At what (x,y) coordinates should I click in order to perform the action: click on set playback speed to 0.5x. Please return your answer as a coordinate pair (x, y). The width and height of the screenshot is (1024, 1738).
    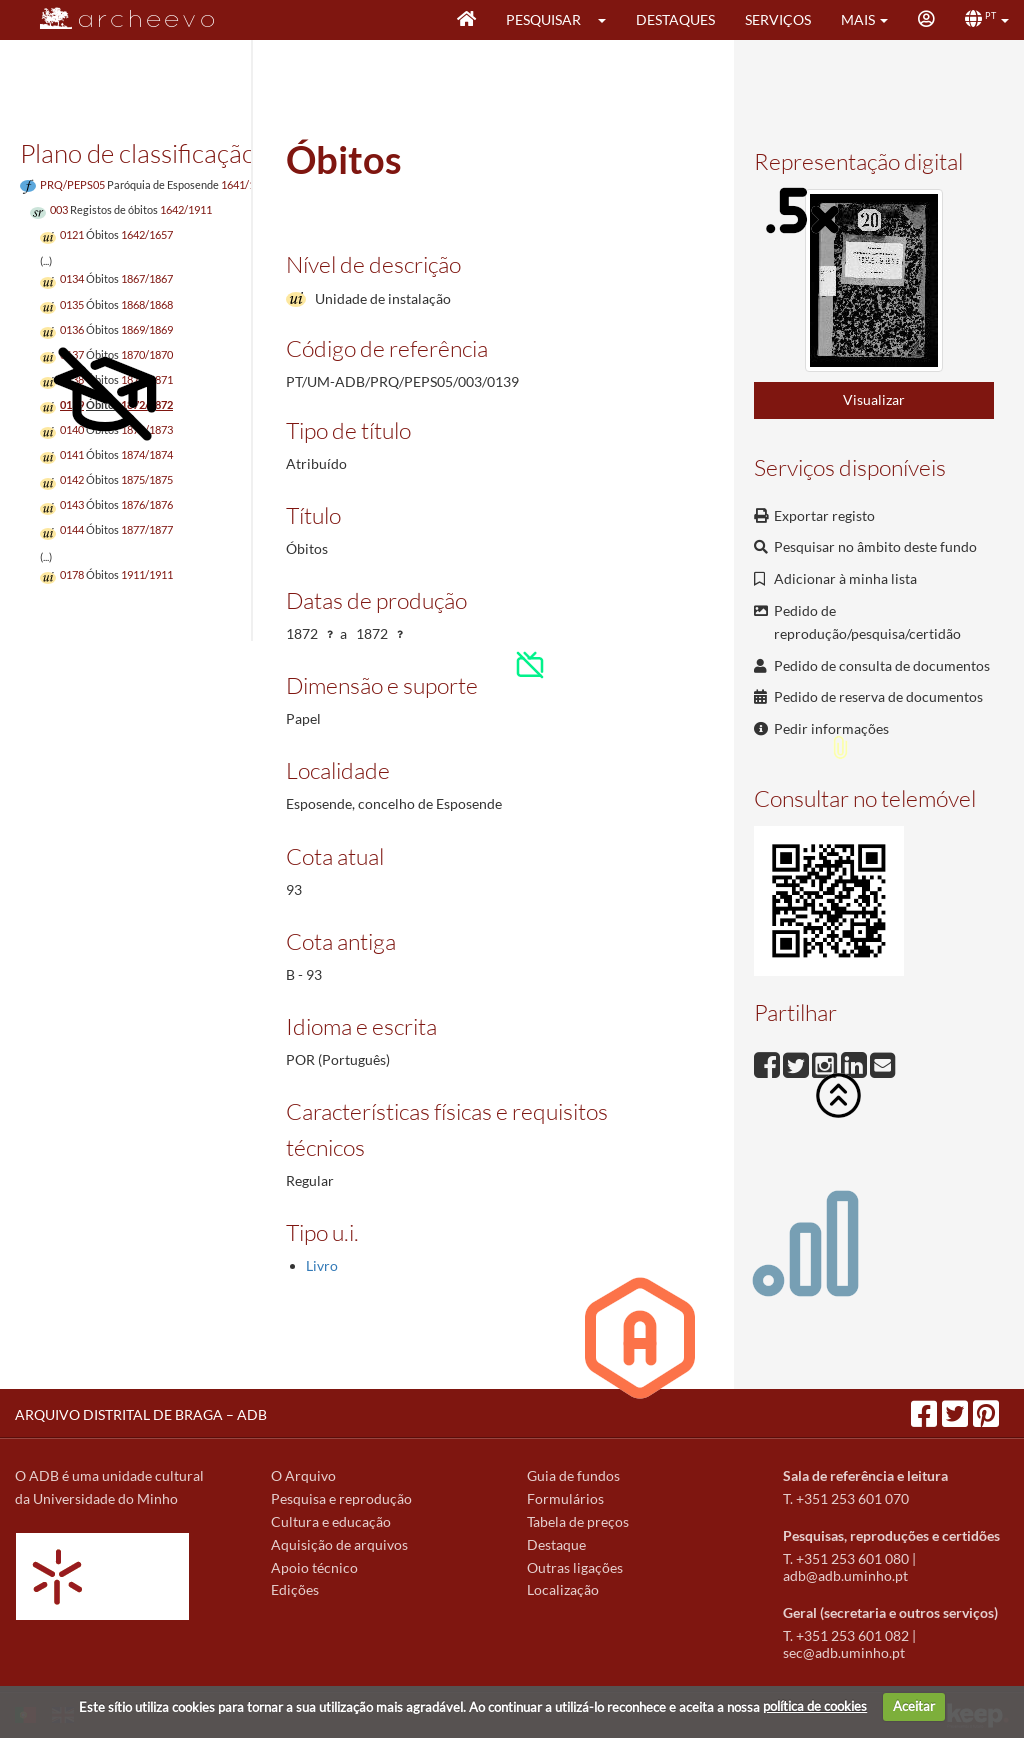
    Looking at the image, I should click on (802, 210).